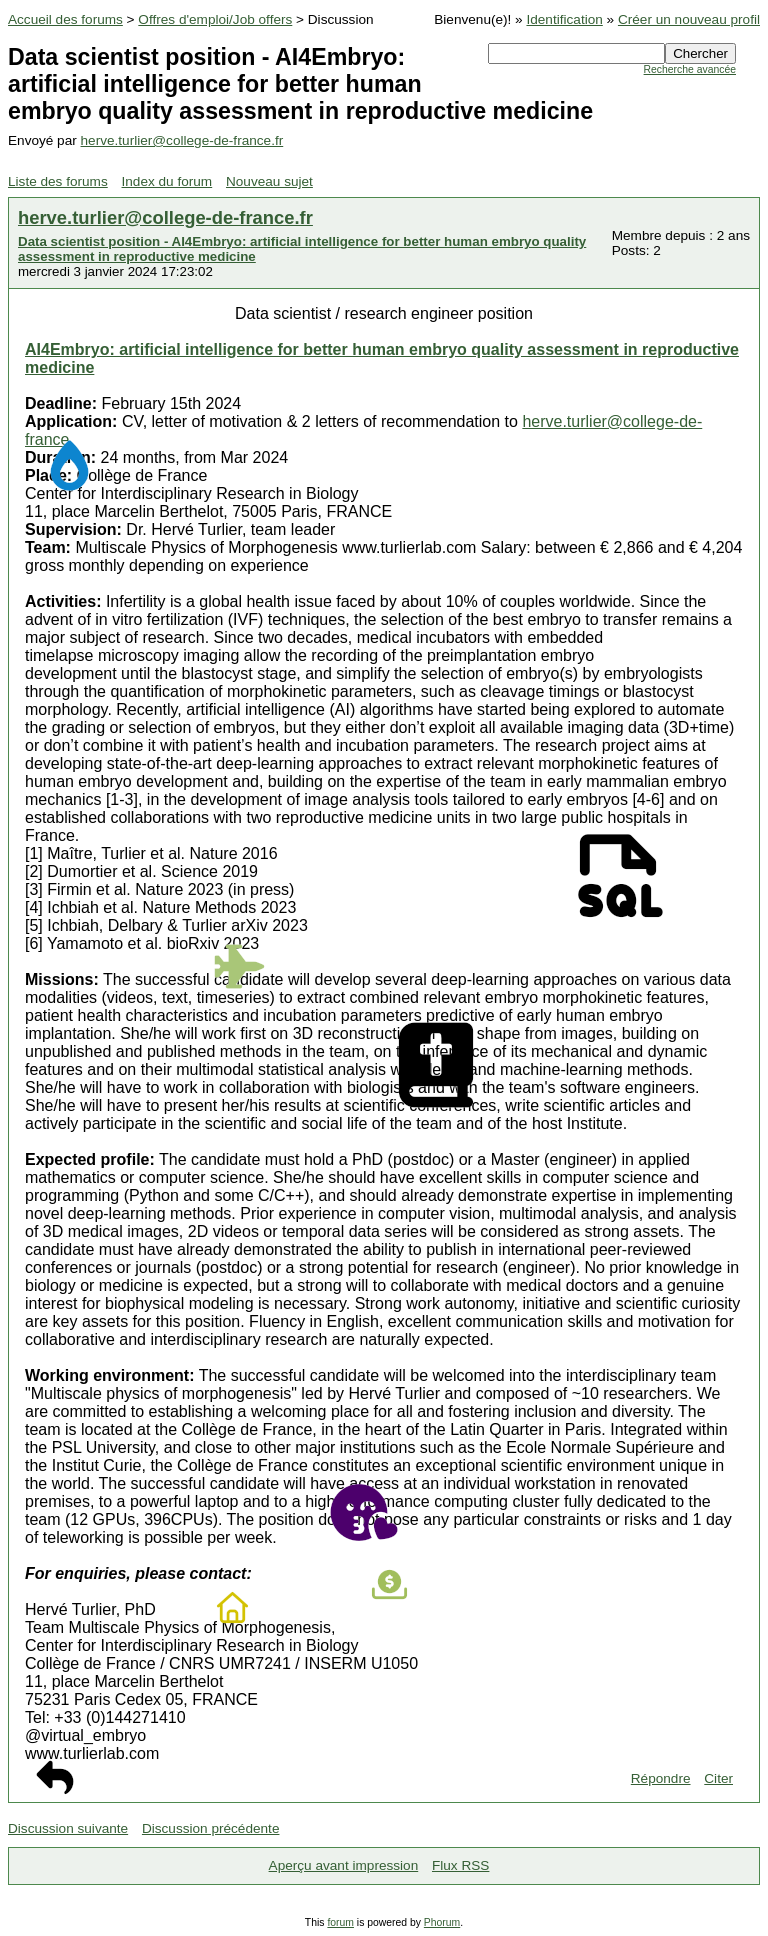  What do you see at coordinates (232, 1607) in the screenshot?
I see `go to home screen` at bounding box center [232, 1607].